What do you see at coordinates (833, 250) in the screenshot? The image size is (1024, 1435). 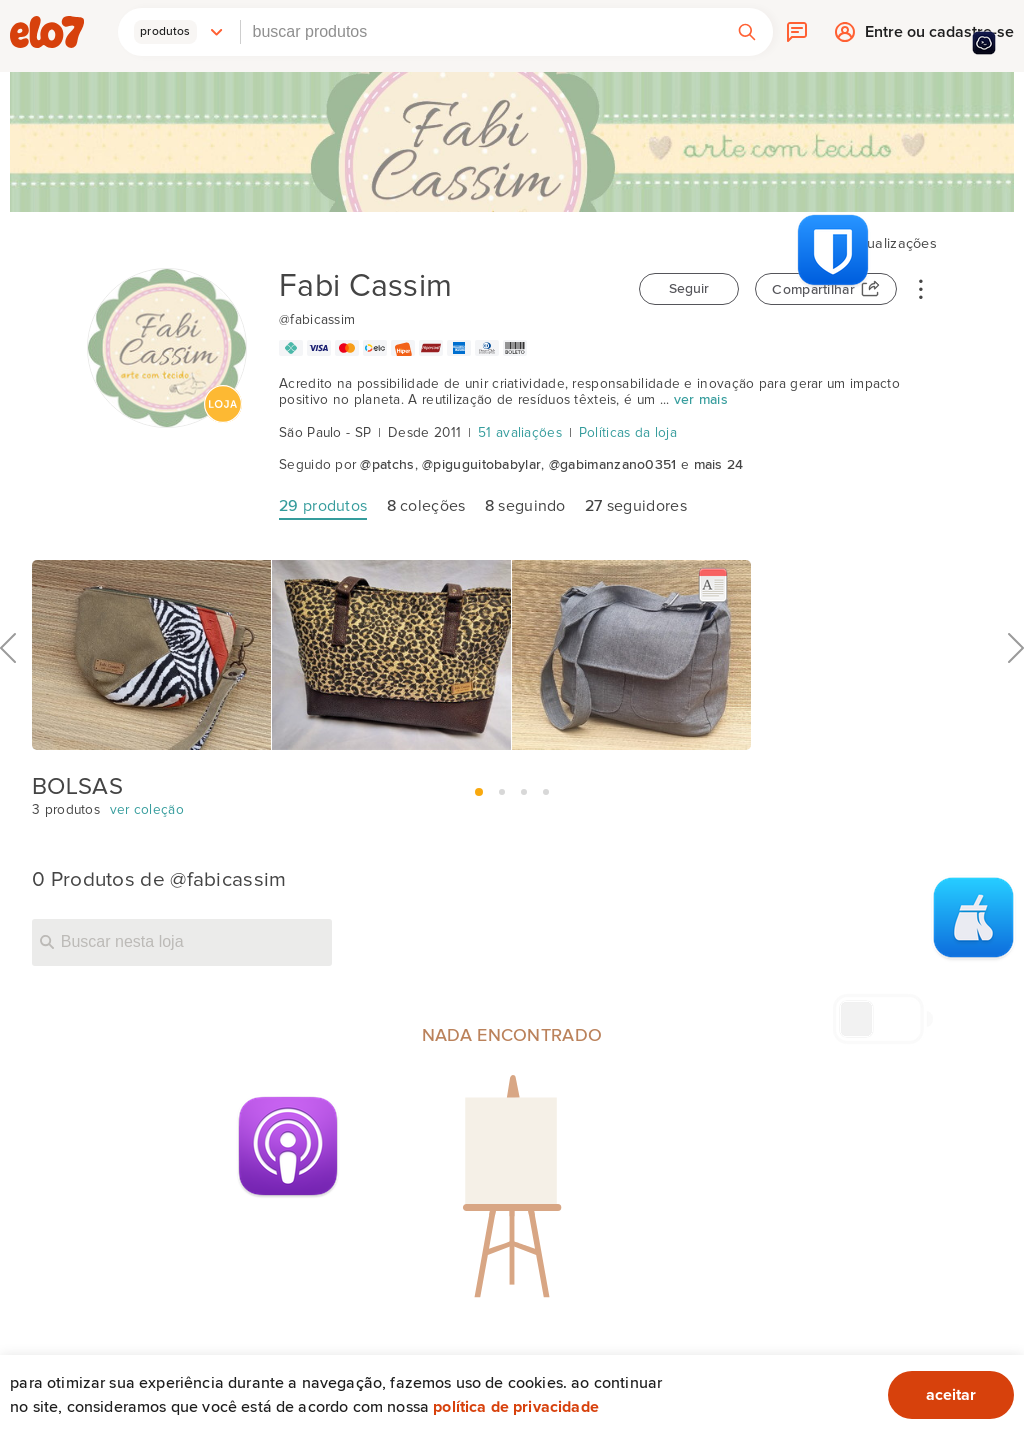 I see `open bitwarden password manager` at bounding box center [833, 250].